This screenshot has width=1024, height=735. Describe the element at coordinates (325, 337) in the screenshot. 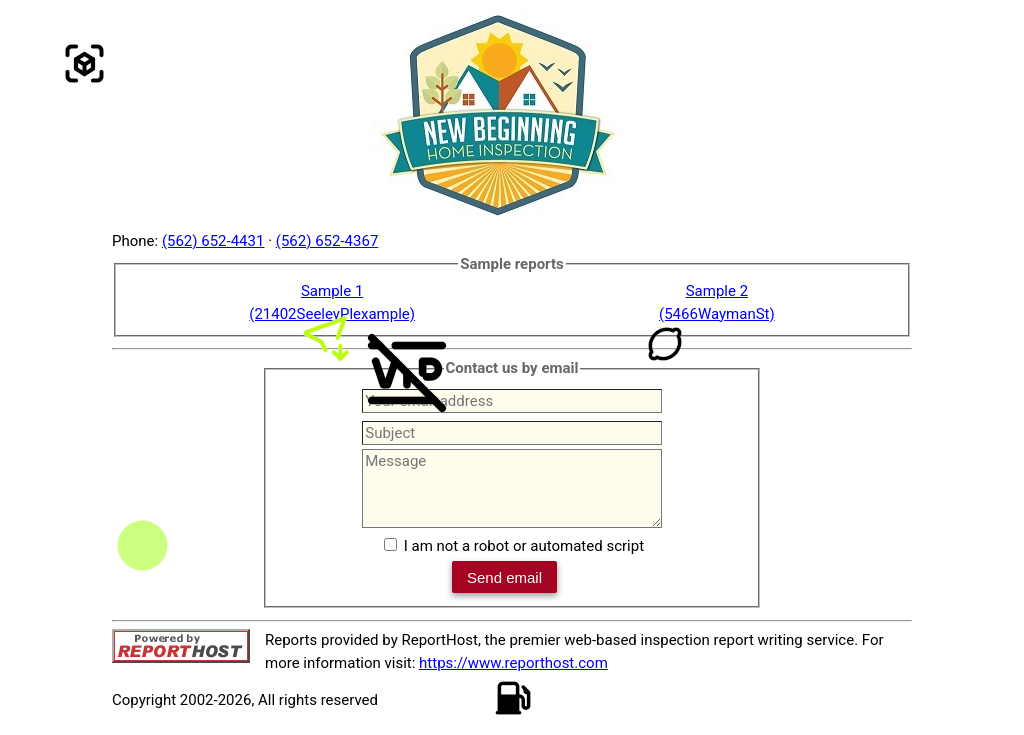

I see `download current location data` at that location.